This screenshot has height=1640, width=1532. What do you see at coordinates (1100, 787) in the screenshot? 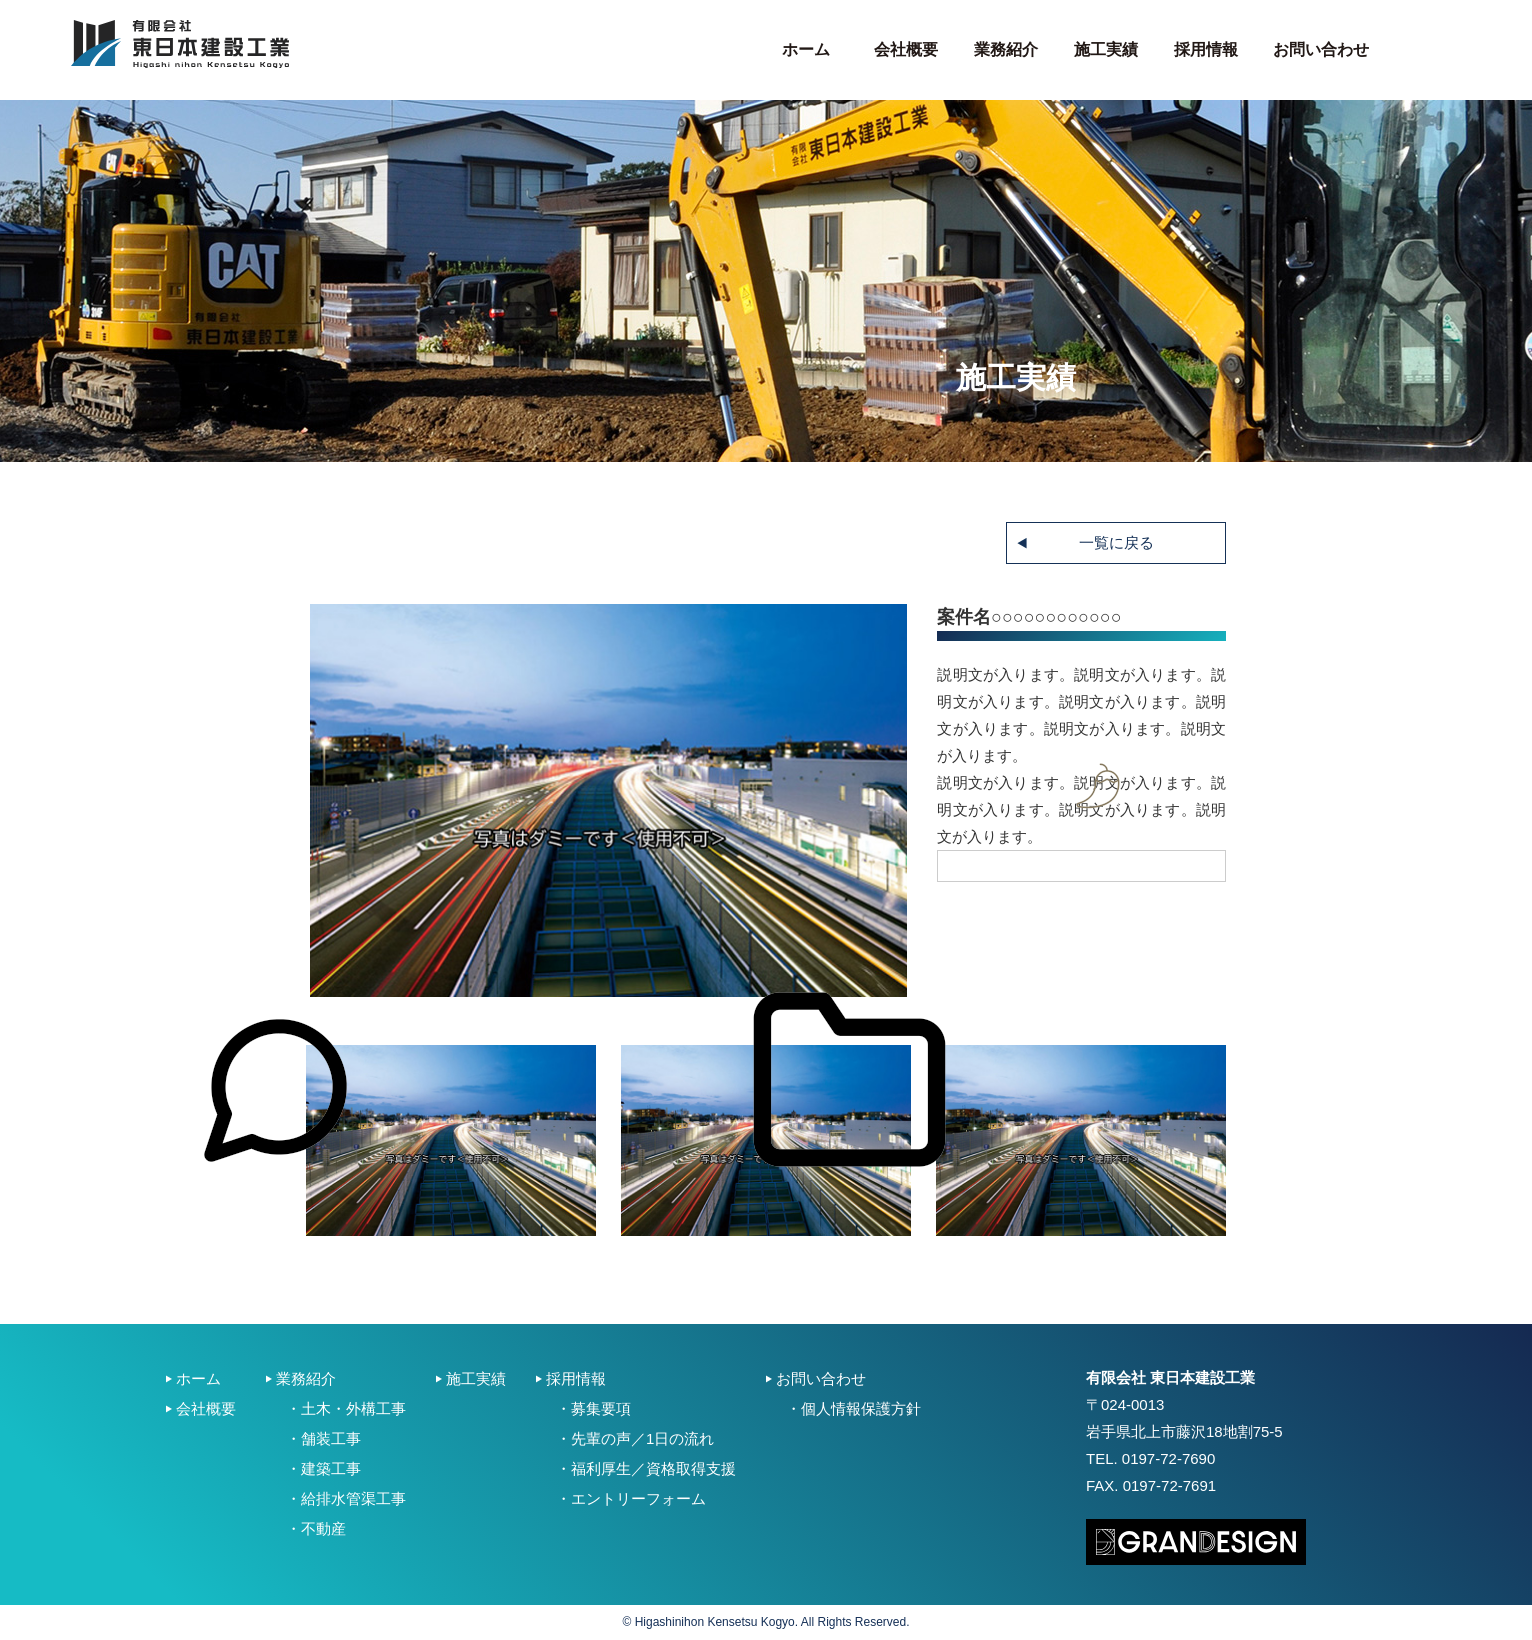
I see `indicates spicy or hot food option` at bounding box center [1100, 787].